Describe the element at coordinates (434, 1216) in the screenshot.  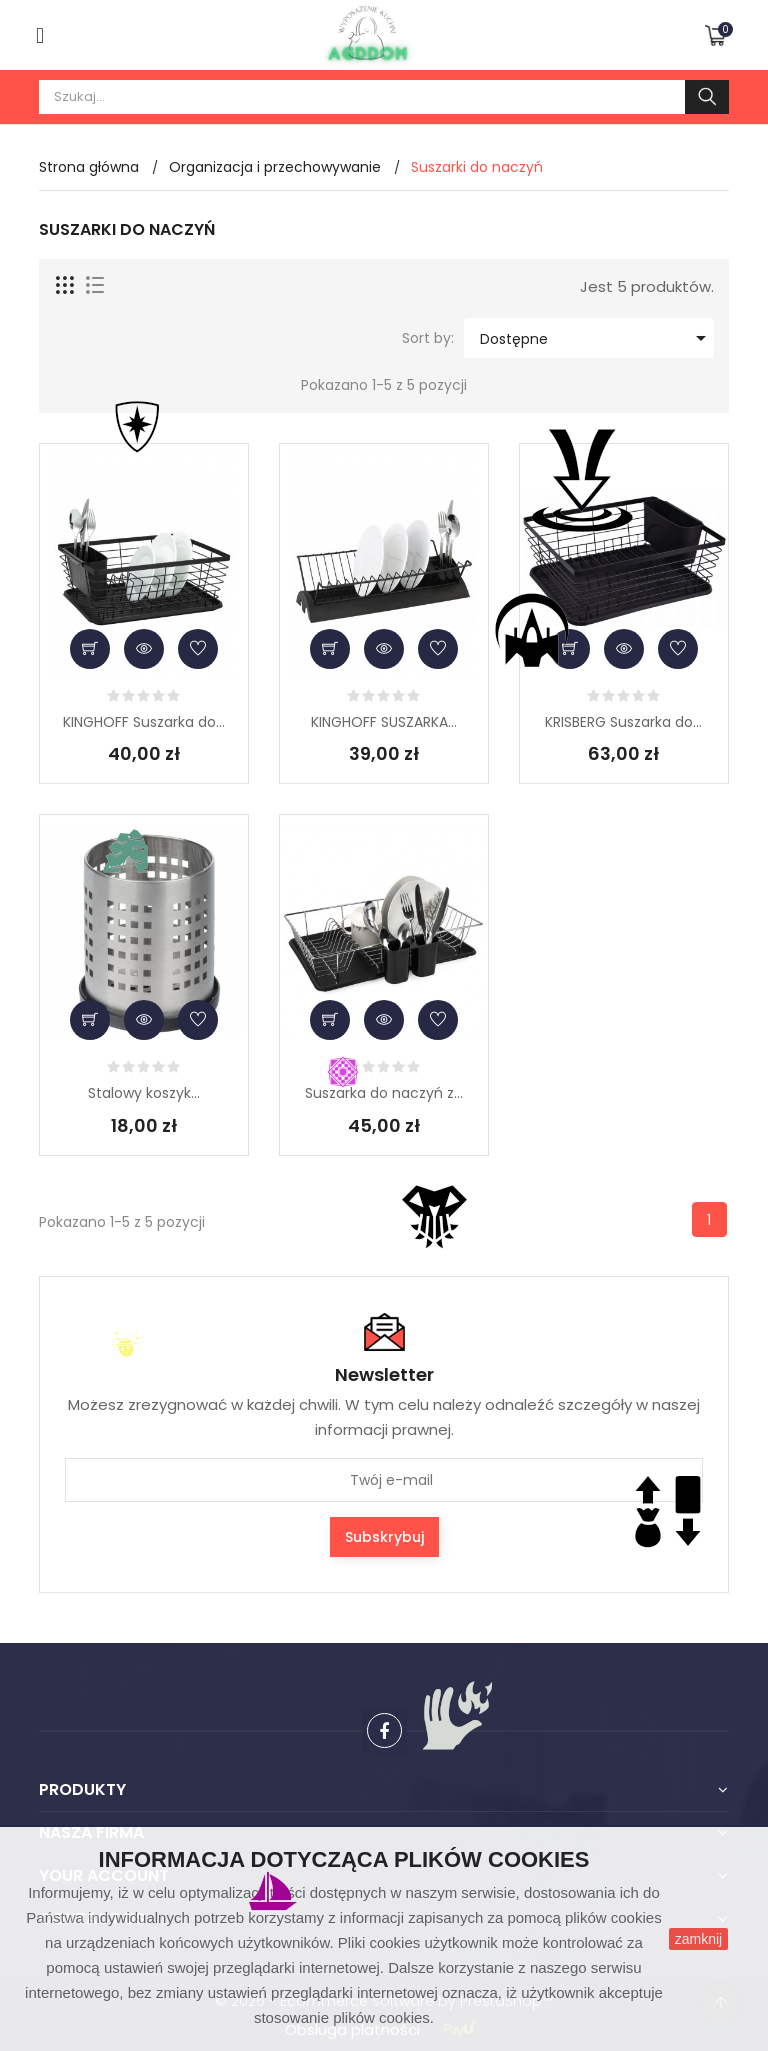
I see `represents a creature type or monster in a game` at that location.